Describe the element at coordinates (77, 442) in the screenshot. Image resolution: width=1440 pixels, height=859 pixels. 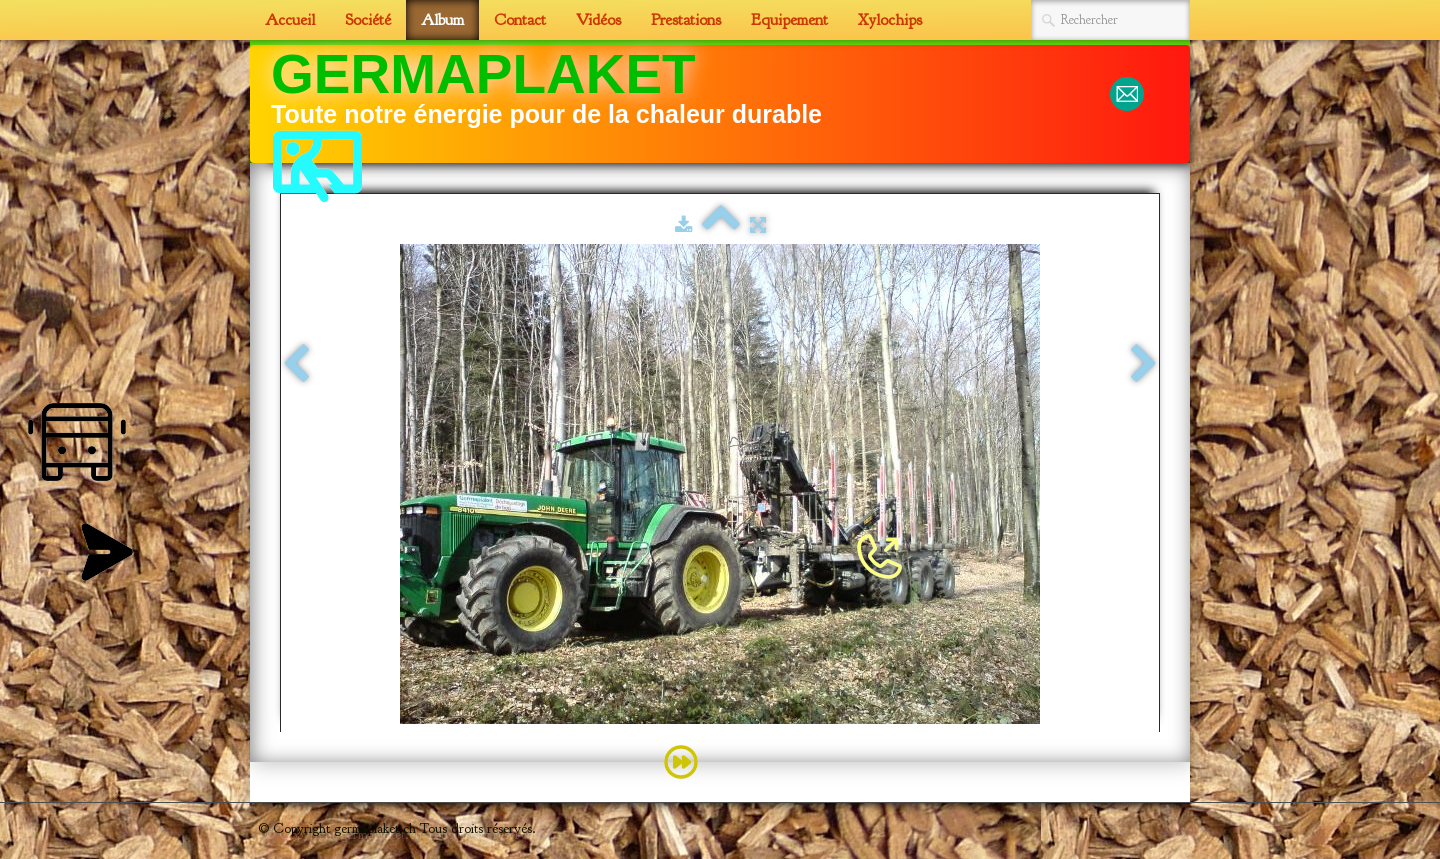
I see `view bus routes or schedules` at that location.